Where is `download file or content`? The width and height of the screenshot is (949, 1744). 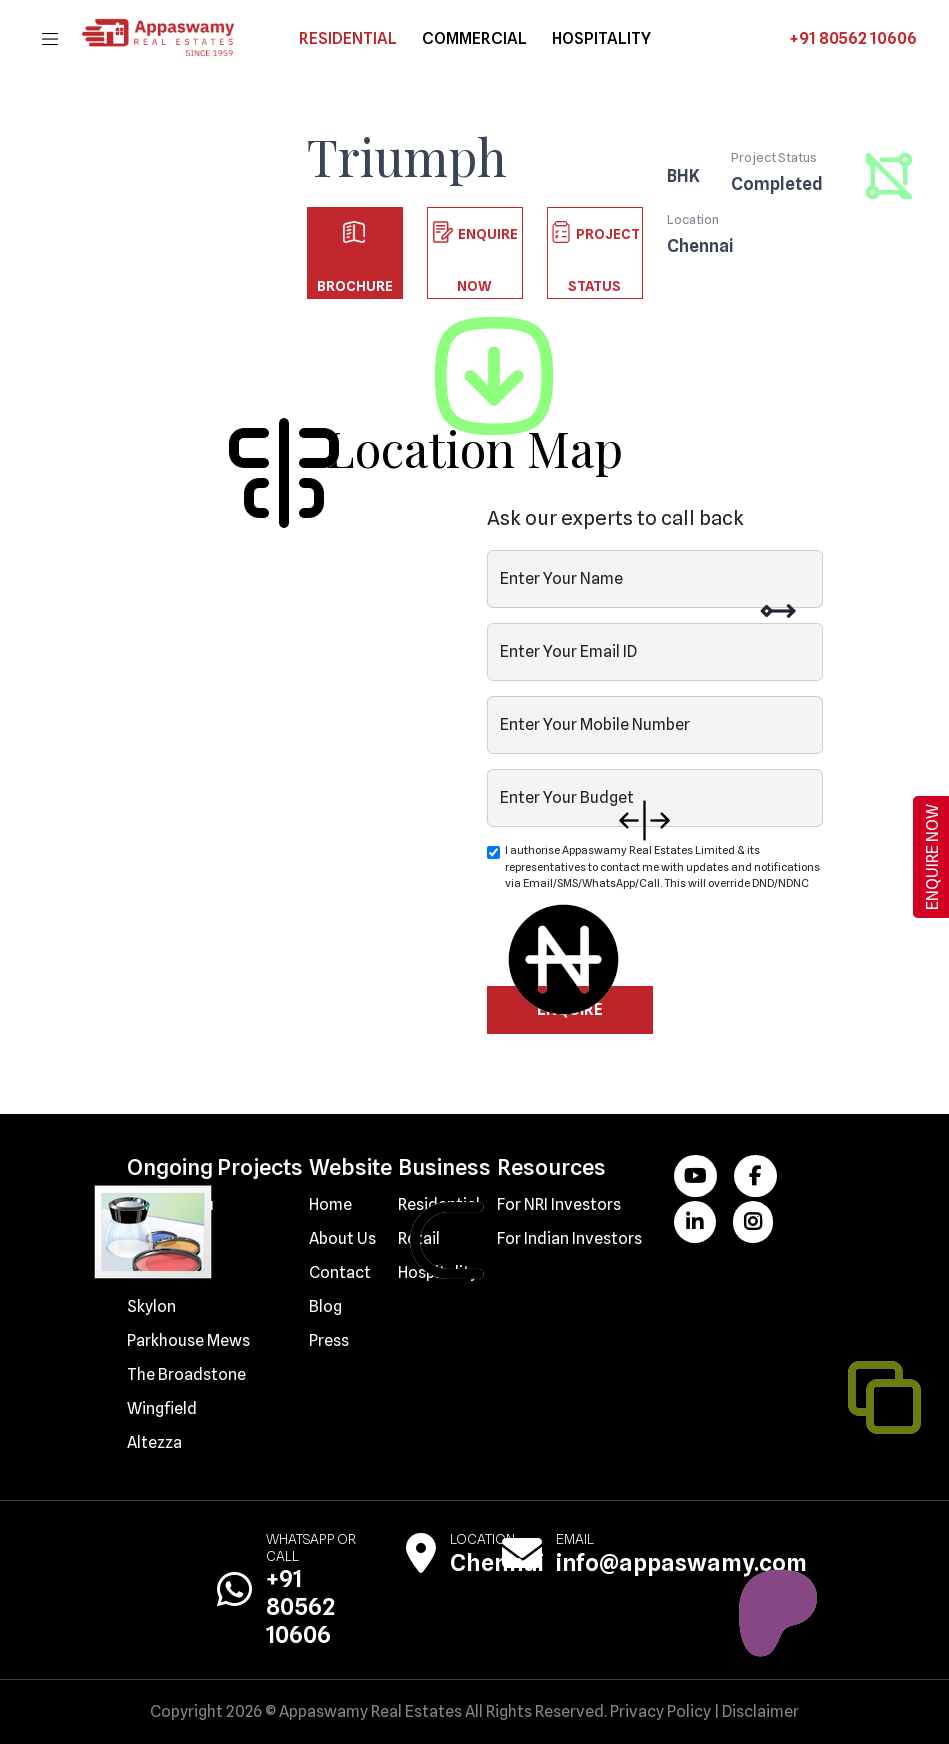 download file or content is located at coordinates (494, 376).